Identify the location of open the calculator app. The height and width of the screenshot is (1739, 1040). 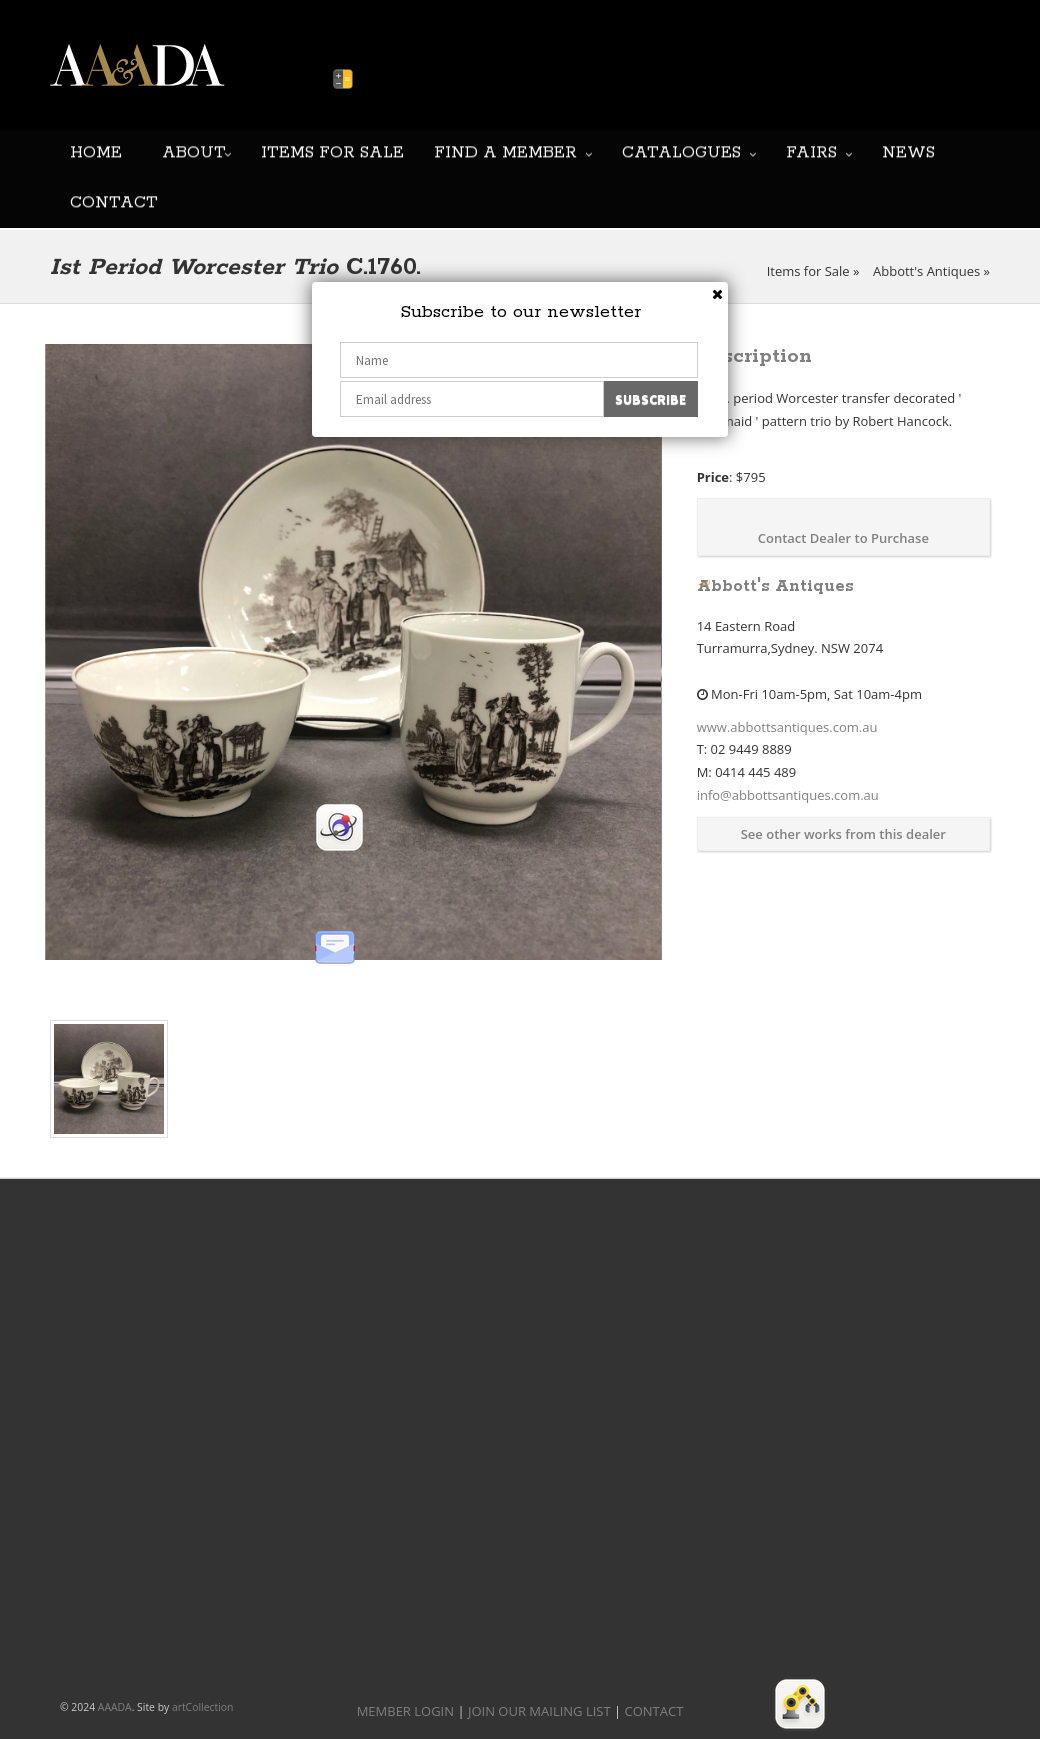
(343, 79).